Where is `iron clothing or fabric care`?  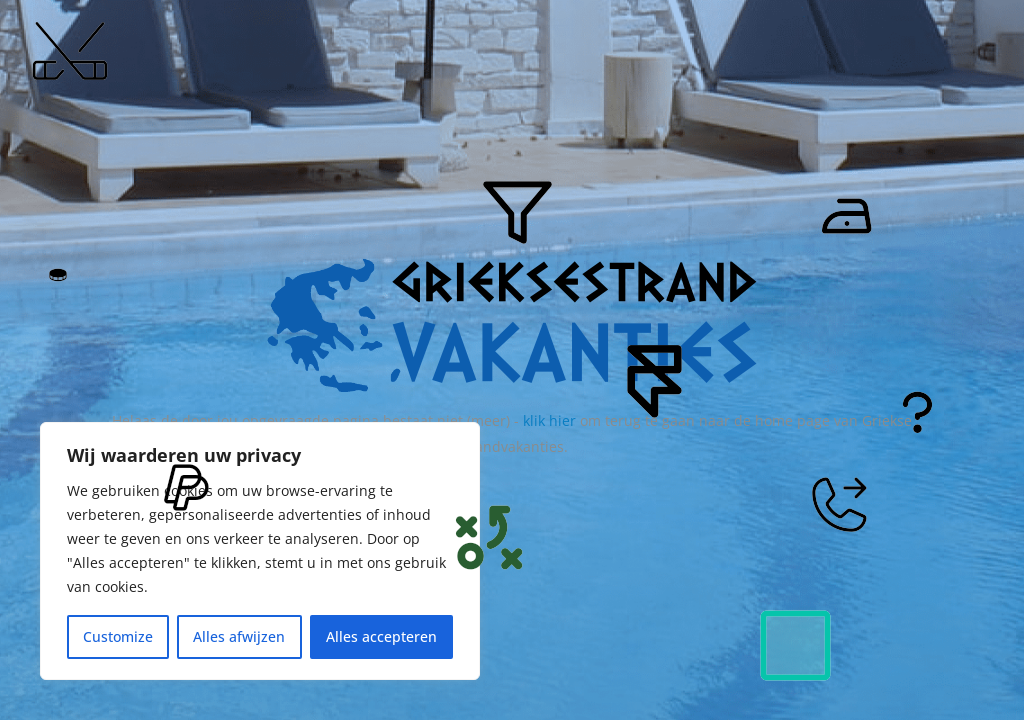
iron clothing or fabric care is located at coordinates (847, 216).